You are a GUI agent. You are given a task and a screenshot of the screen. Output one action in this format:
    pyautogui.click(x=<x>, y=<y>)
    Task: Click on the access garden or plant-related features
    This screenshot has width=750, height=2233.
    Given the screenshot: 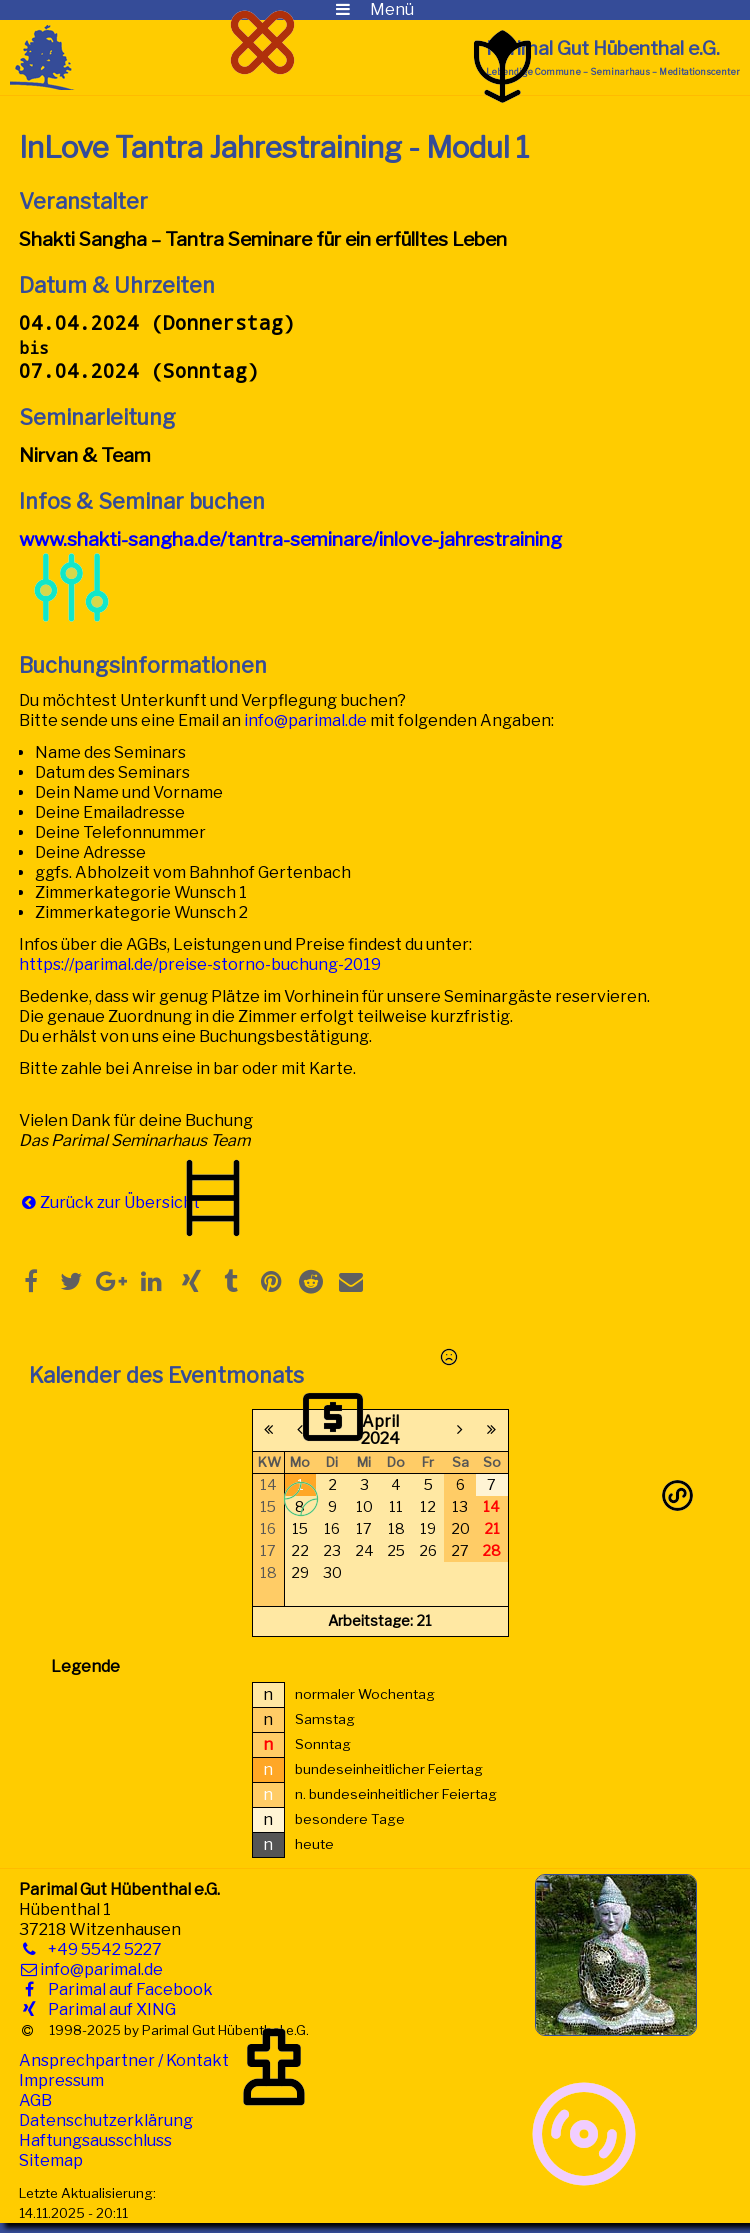 What is the action you would take?
    pyautogui.click(x=502, y=66)
    